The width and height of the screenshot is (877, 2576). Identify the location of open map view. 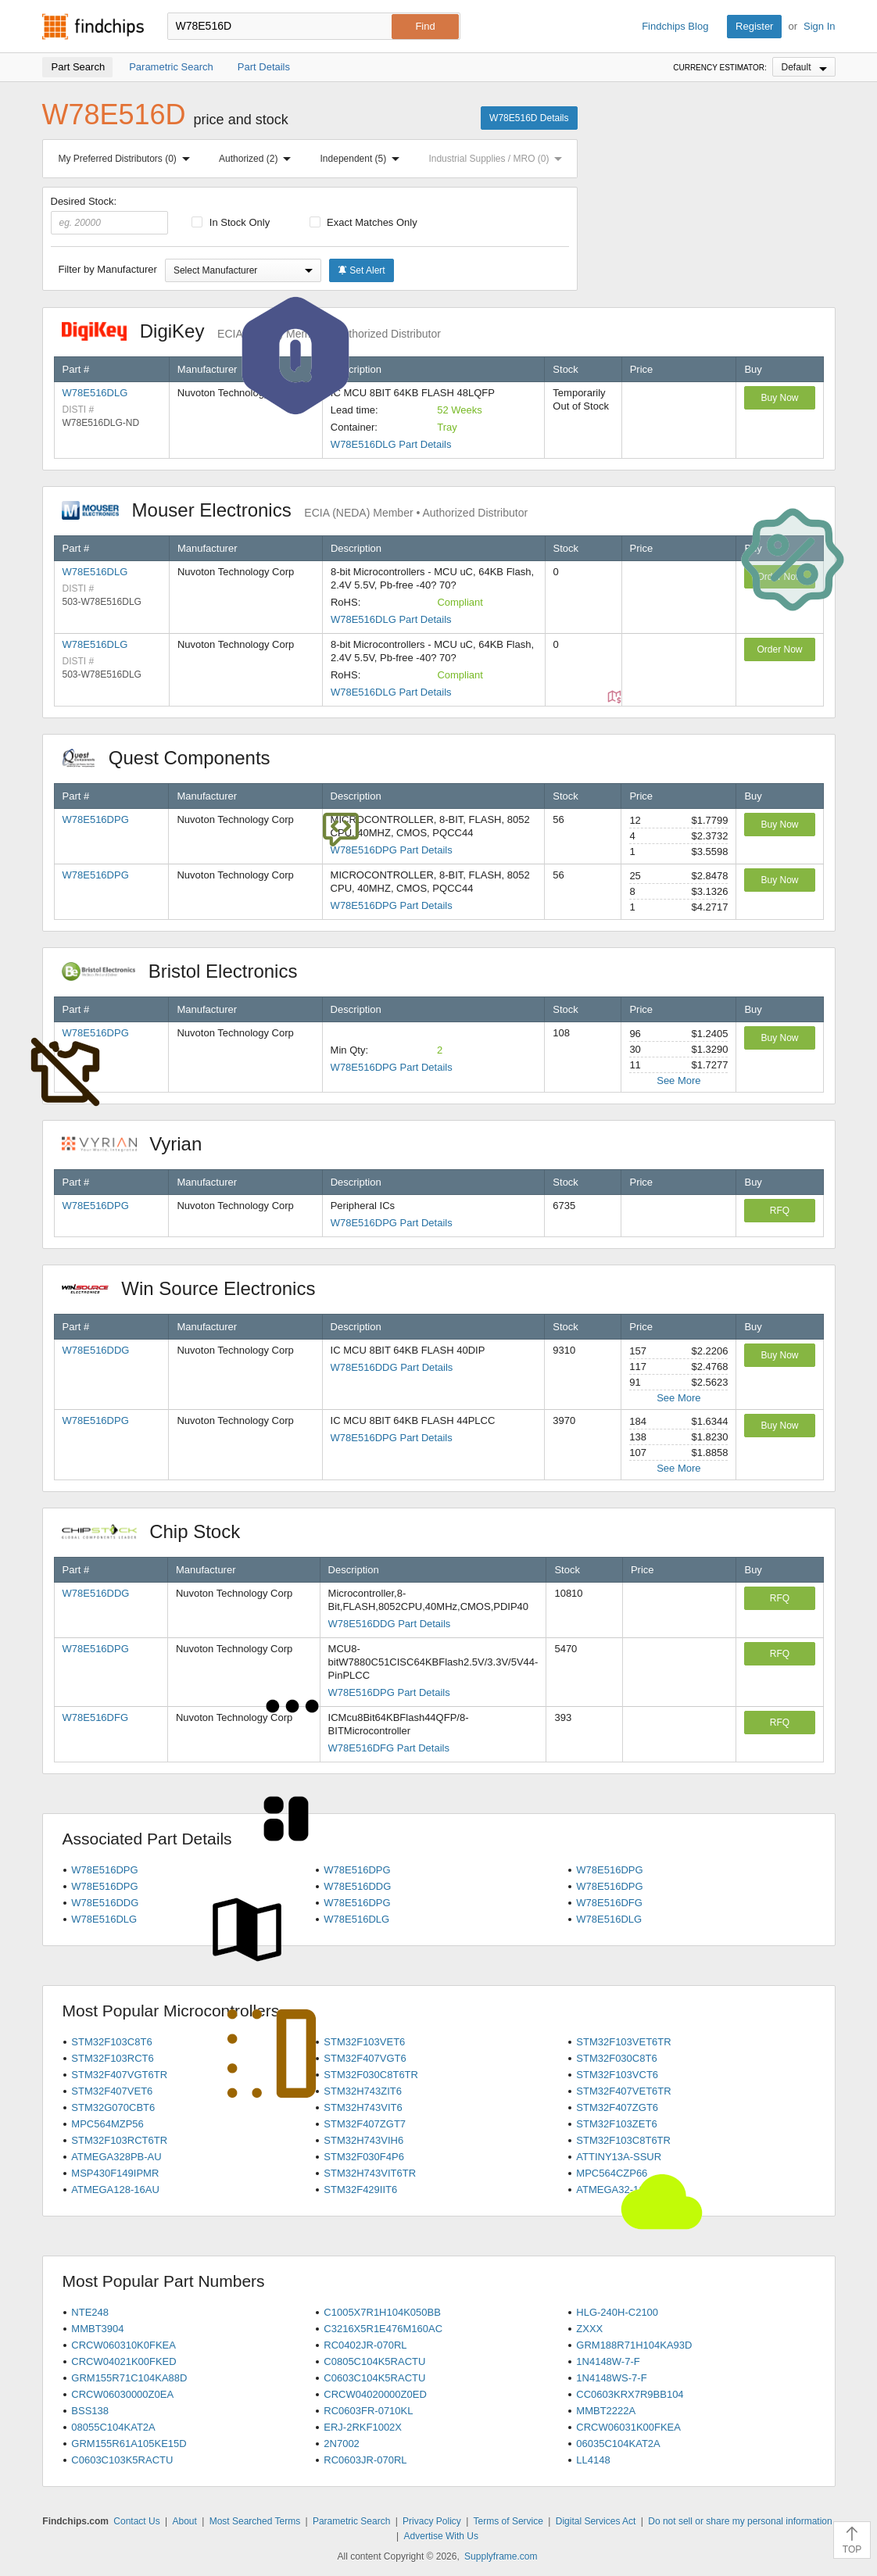
(247, 1930).